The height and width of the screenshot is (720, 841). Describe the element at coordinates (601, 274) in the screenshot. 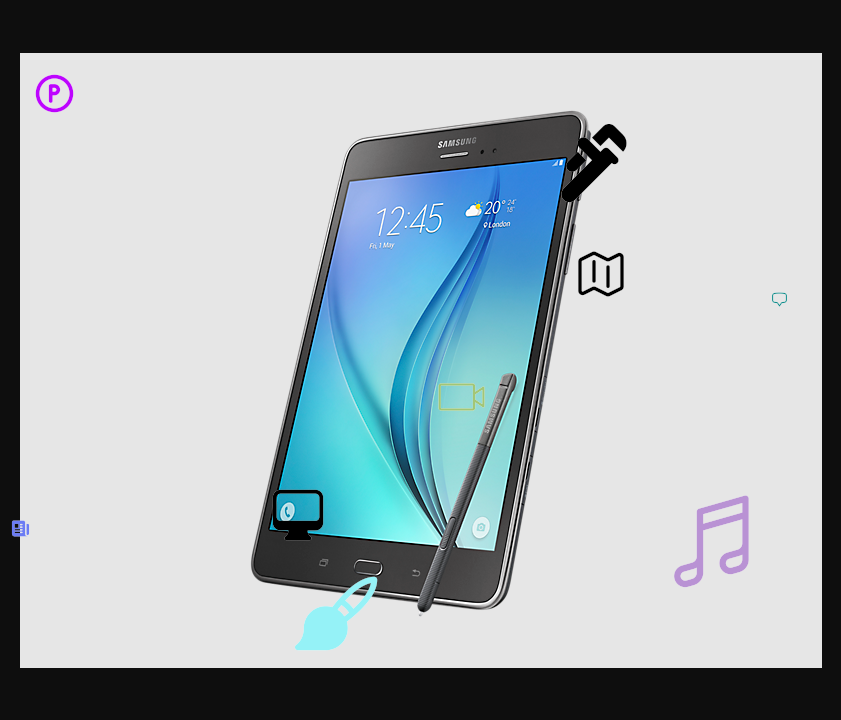

I see `view map or navigation` at that location.